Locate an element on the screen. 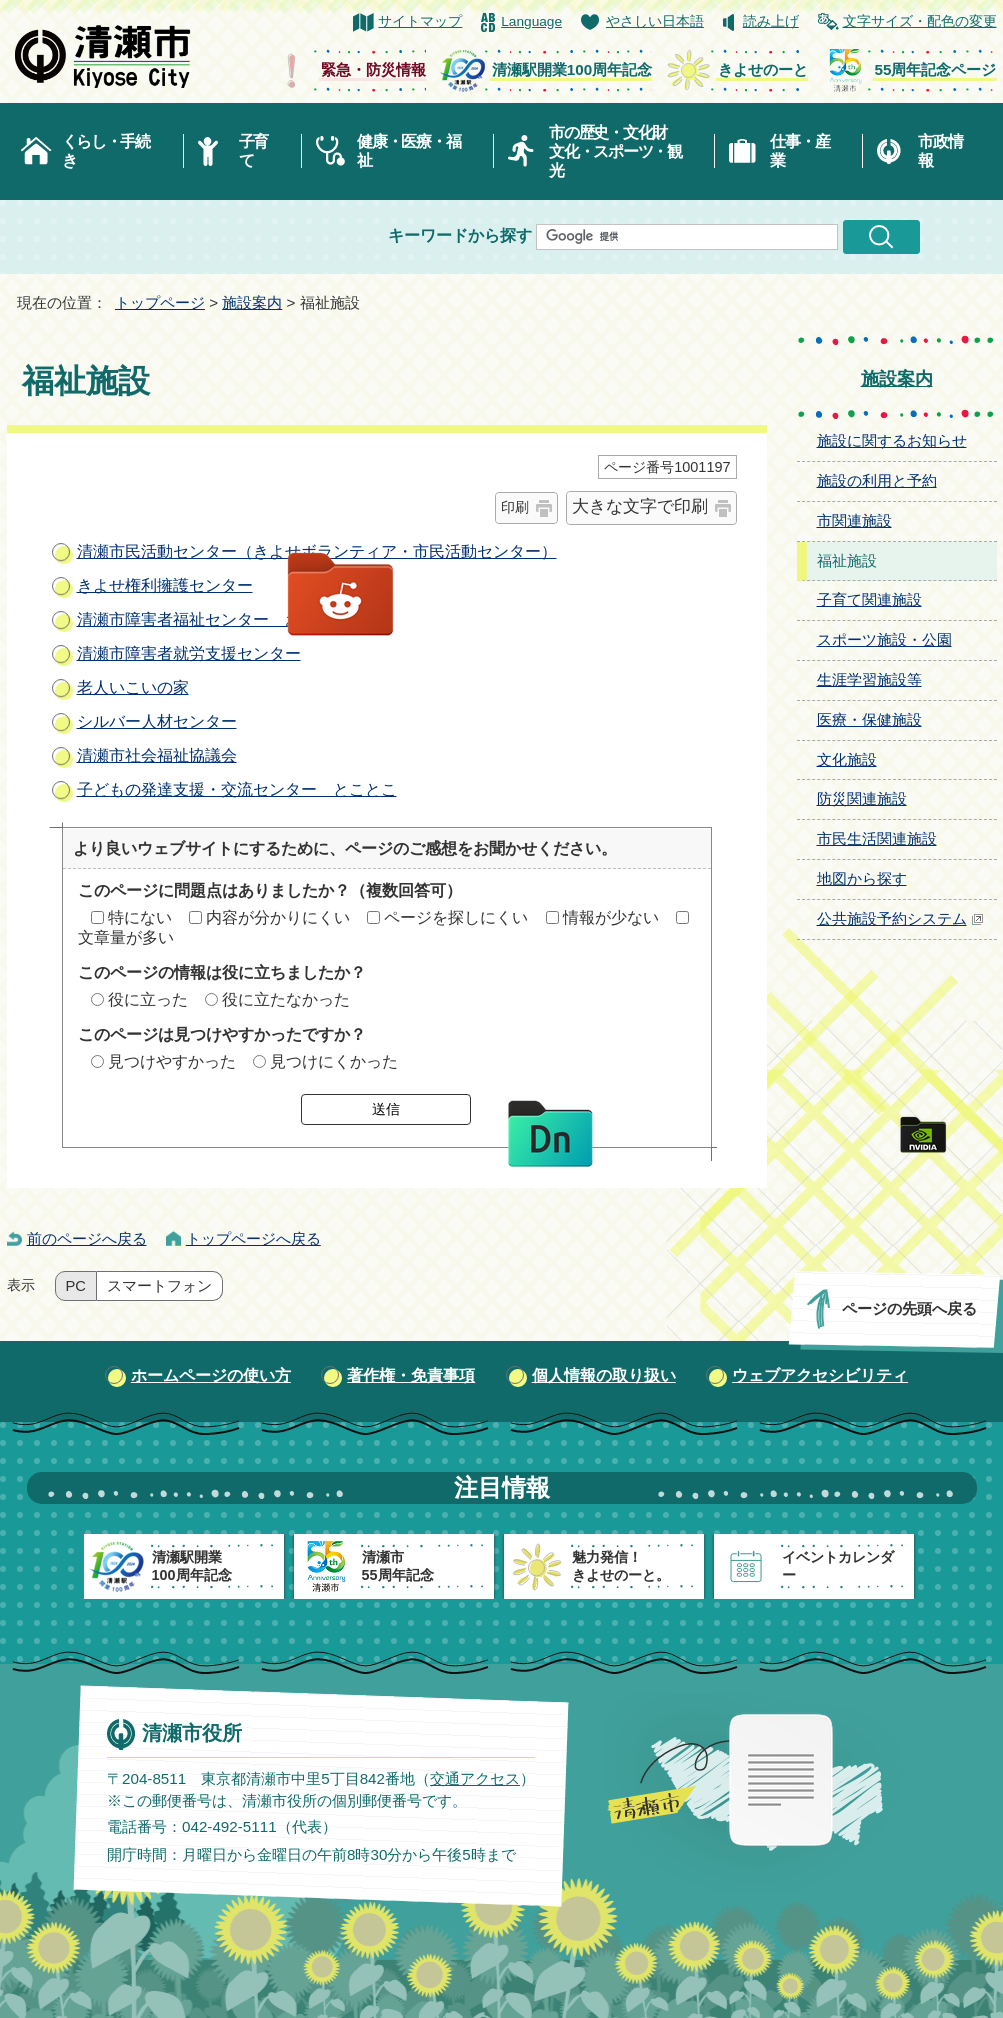 The image size is (1003, 2018). open nvidia application files folder is located at coordinates (923, 1136).